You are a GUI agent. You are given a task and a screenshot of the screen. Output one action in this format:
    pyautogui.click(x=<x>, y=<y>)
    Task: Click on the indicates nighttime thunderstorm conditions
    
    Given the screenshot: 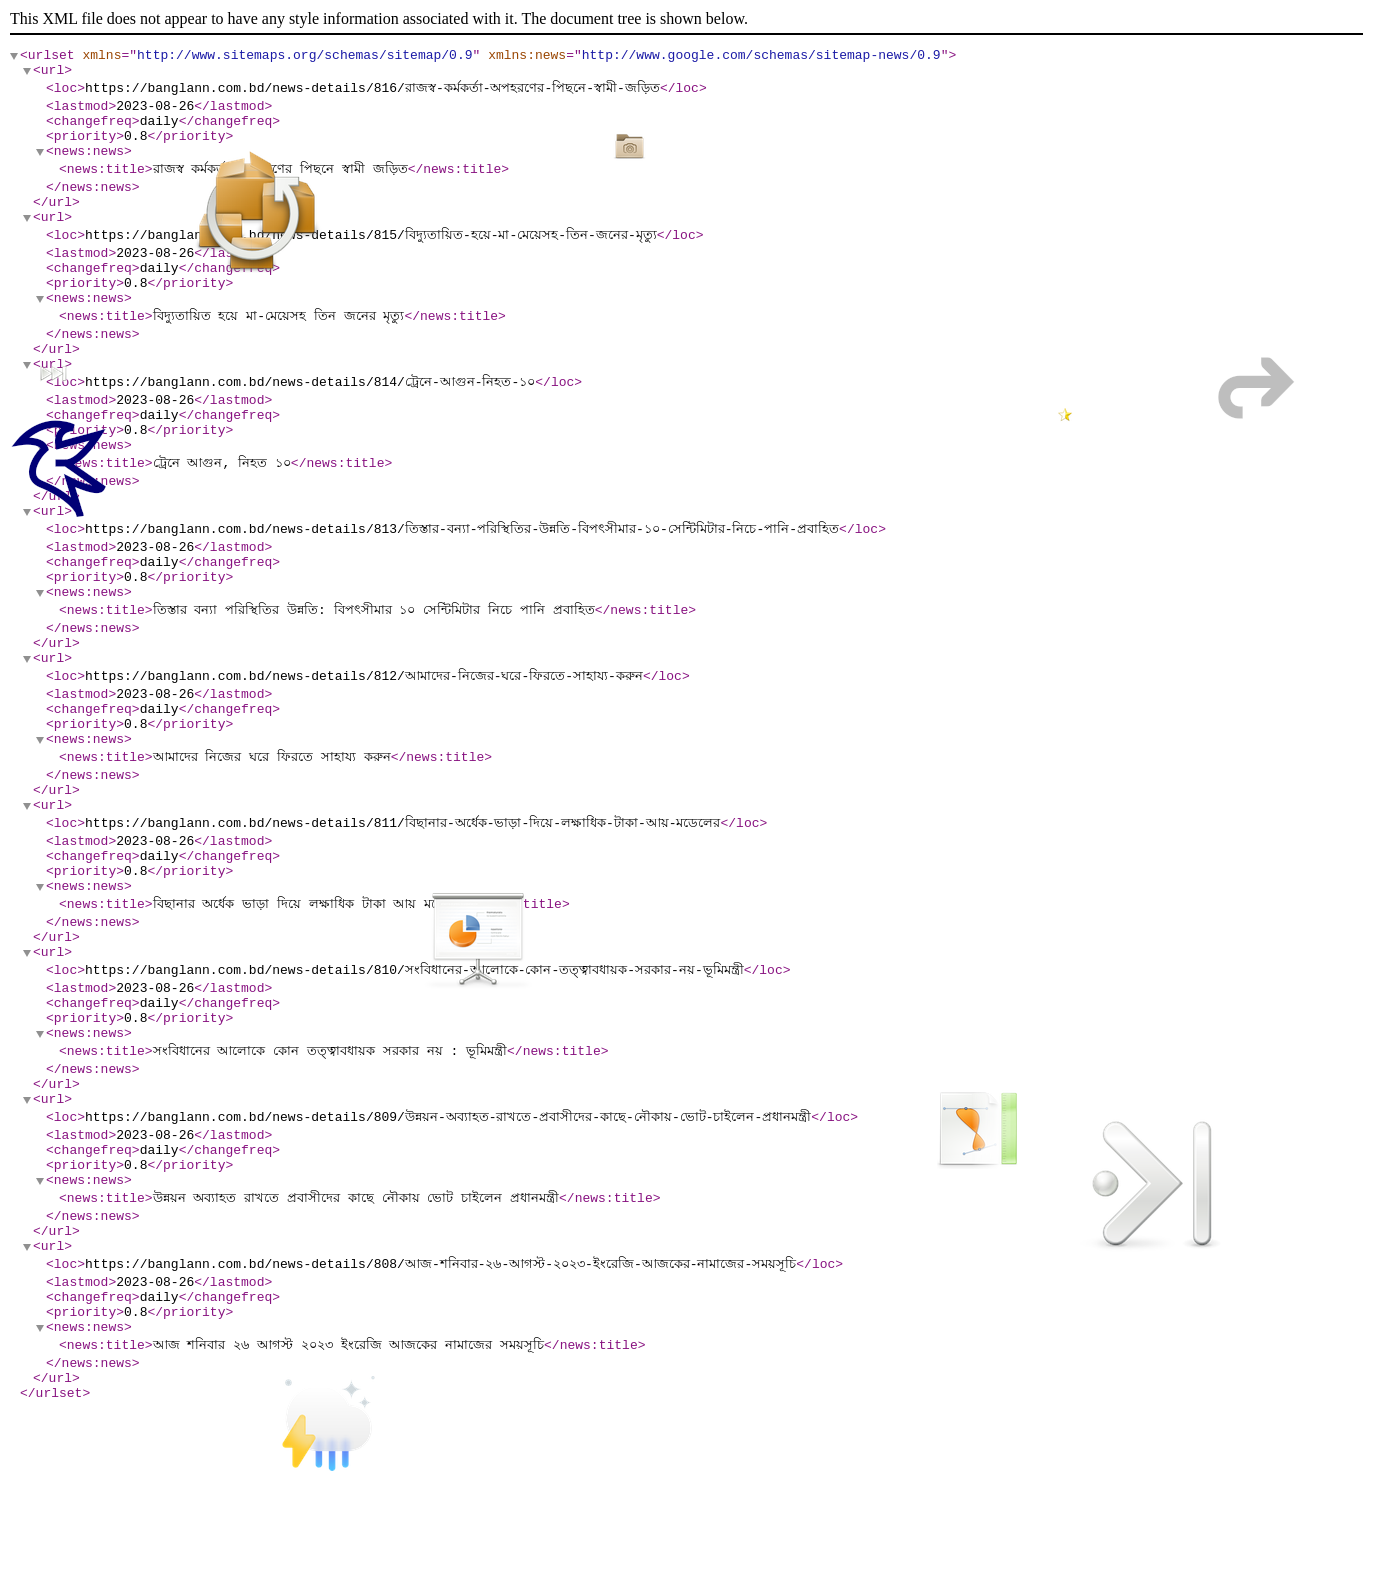 What is the action you would take?
    pyautogui.click(x=328, y=1423)
    